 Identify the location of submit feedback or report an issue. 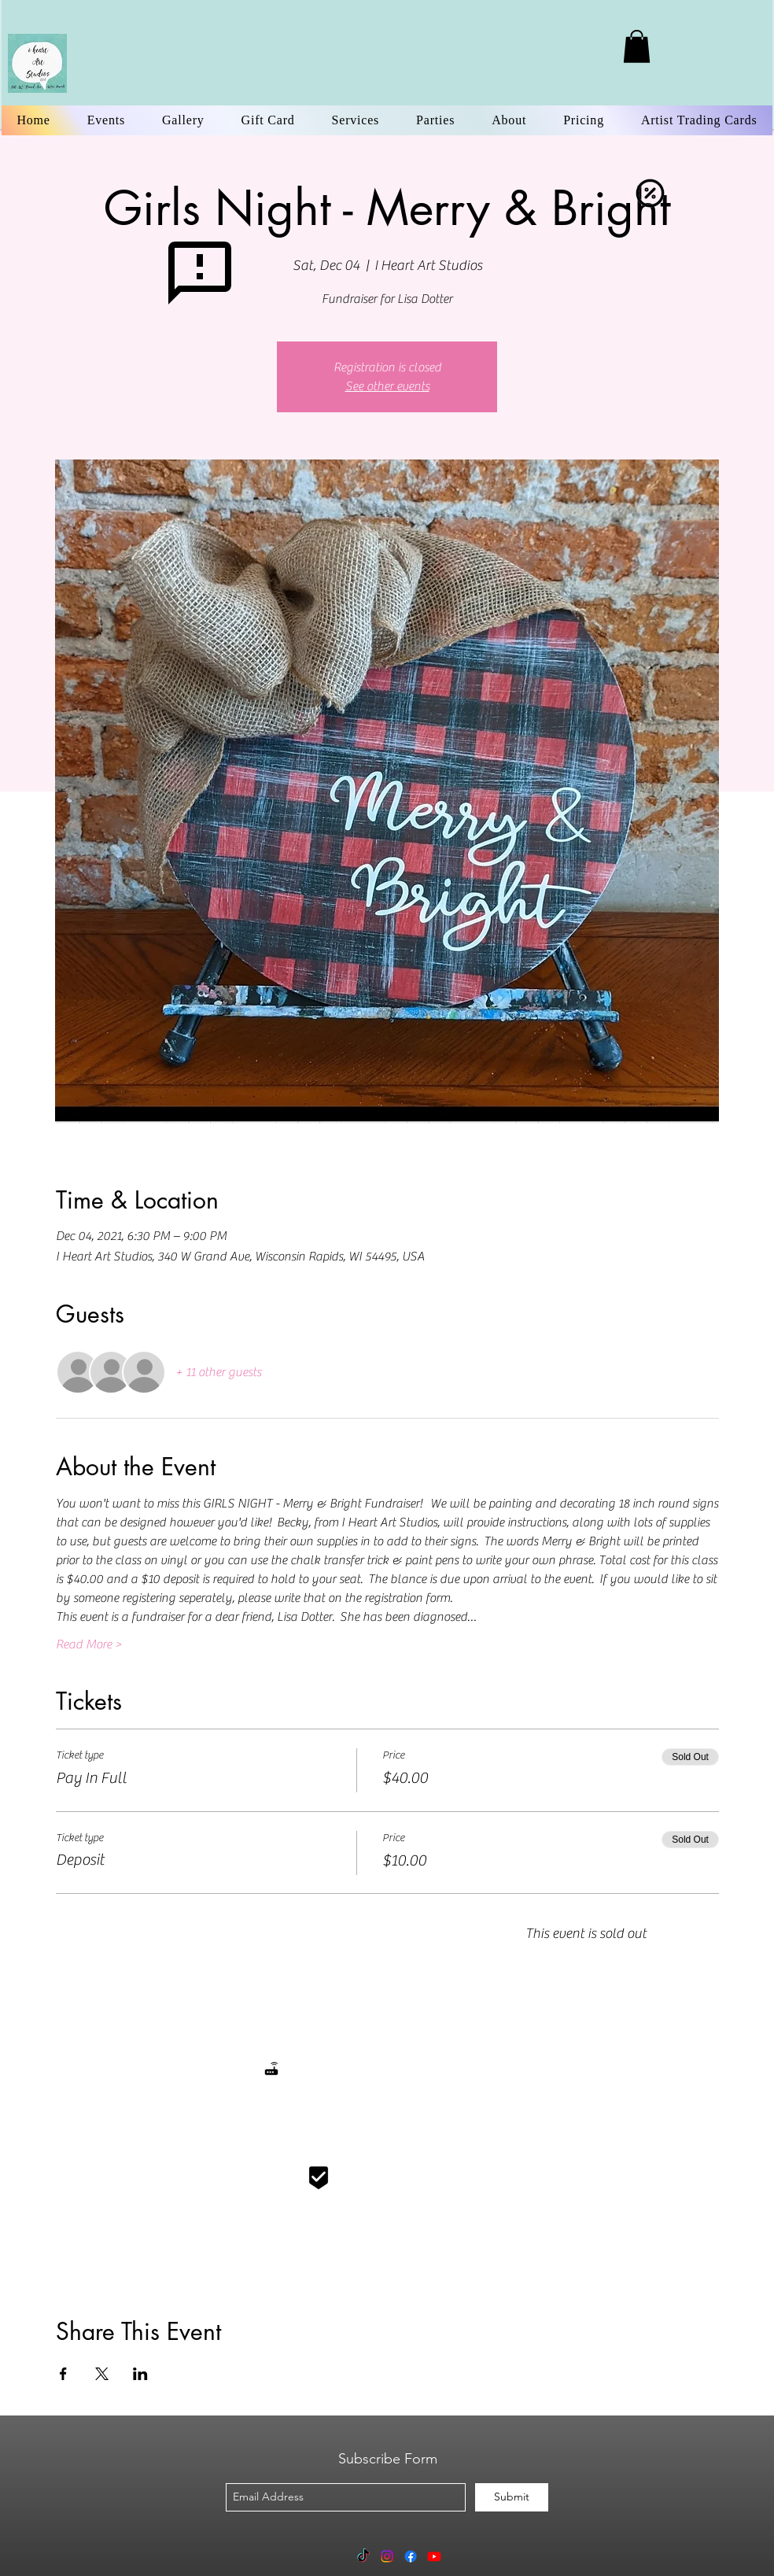
(200, 273).